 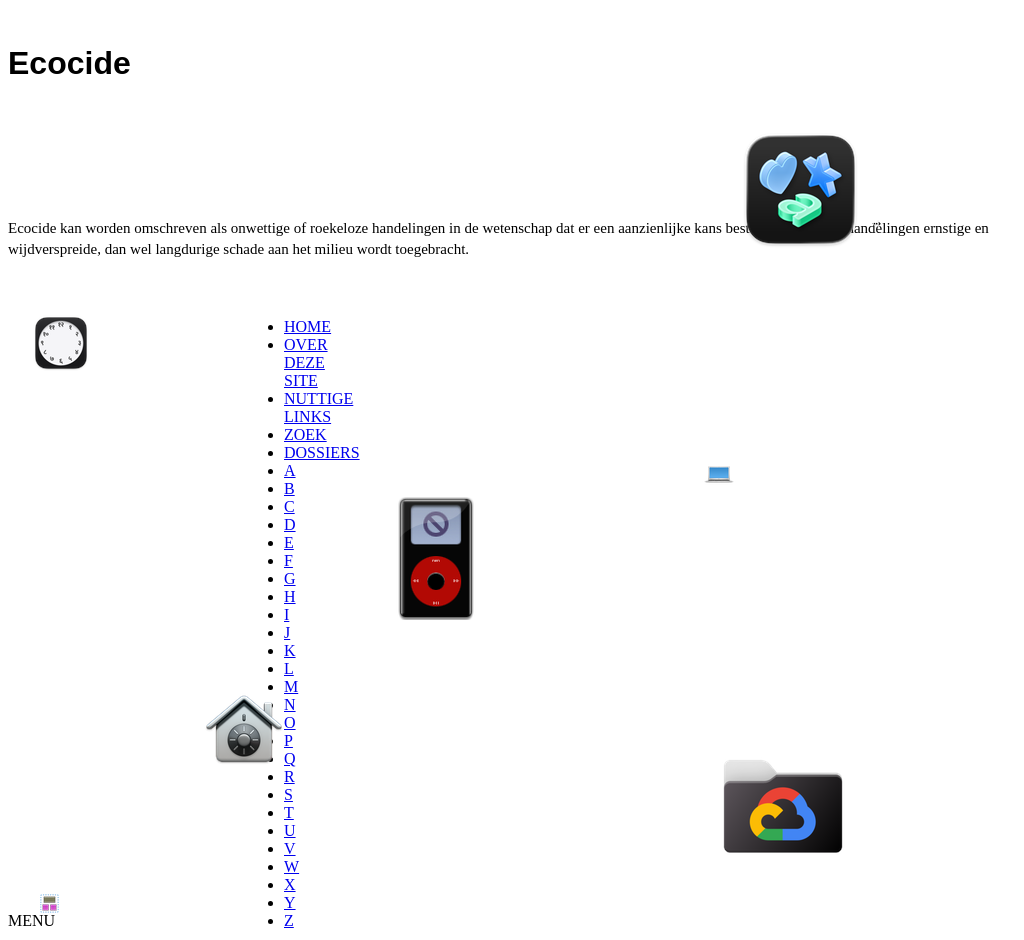 What do you see at coordinates (800, 189) in the screenshot?
I see `open SF Symbols app to browse Apple's icon library` at bounding box center [800, 189].